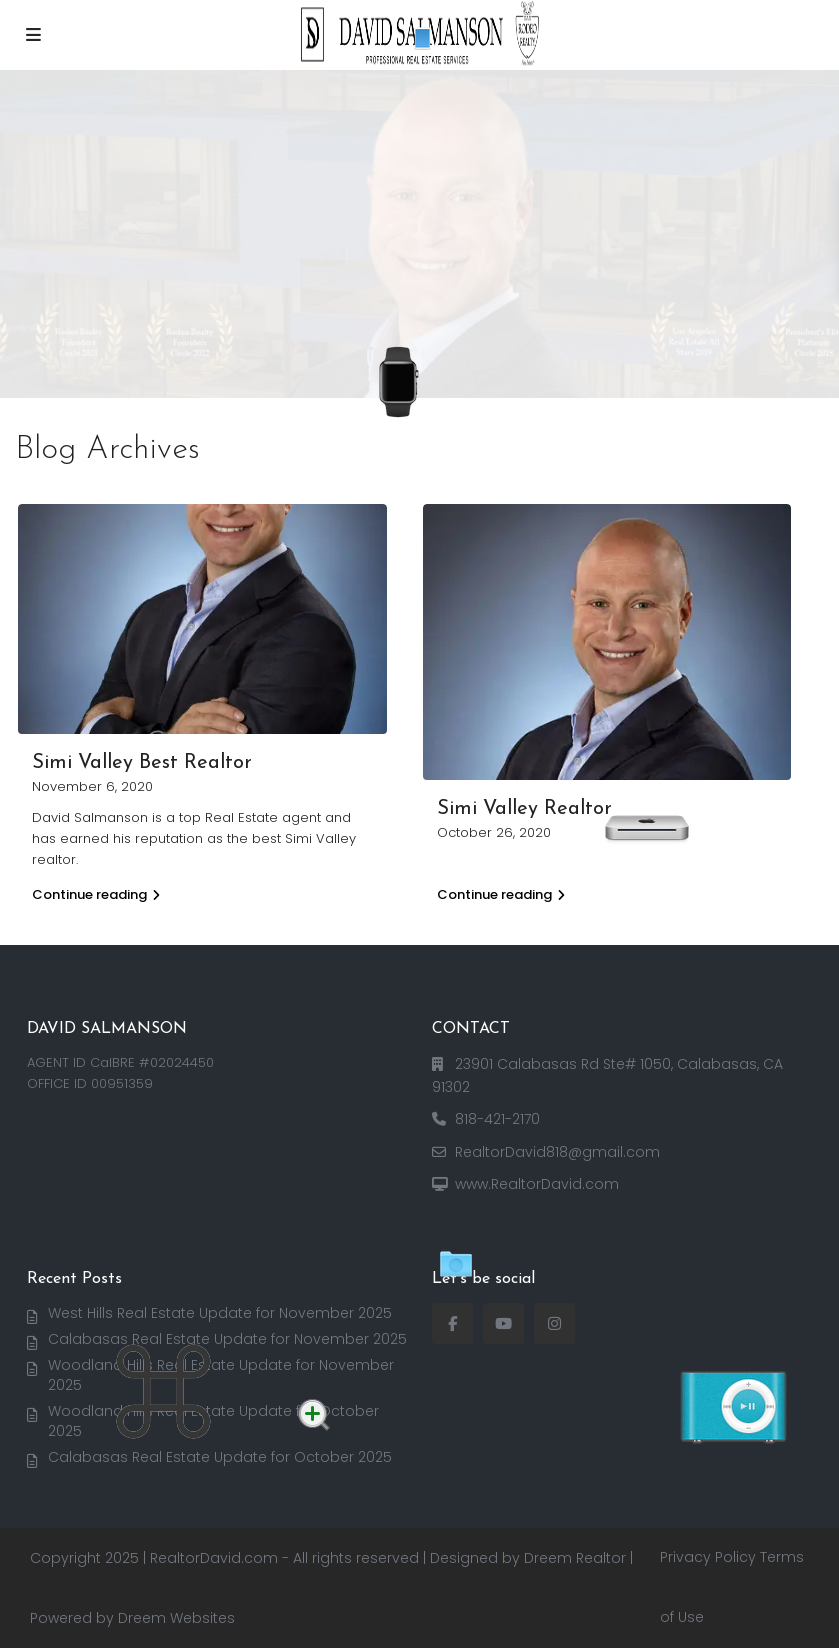  Describe the element at coordinates (314, 1415) in the screenshot. I see `zoom to fit content in view` at that location.